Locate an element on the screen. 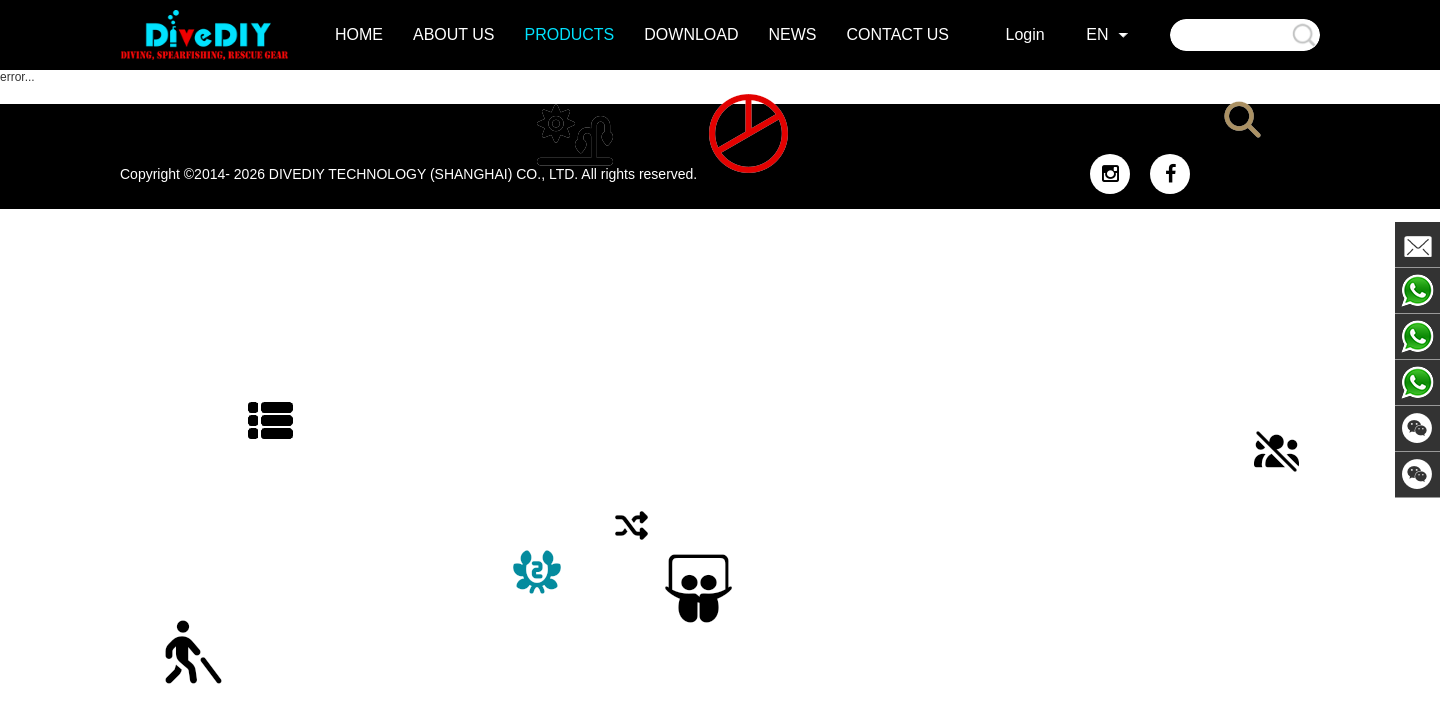 Image resolution: width=1440 pixels, height=720 pixels. view achievements or awards is located at coordinates (537, 572).